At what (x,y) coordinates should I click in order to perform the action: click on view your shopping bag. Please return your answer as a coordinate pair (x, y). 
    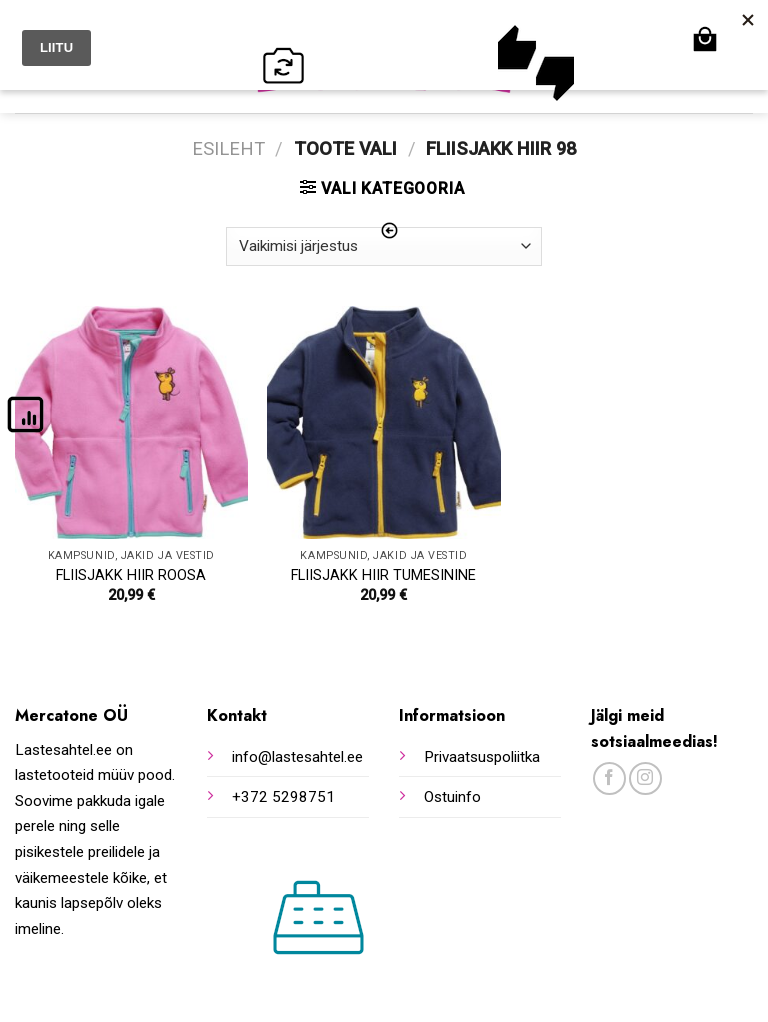
    Looking at the image, I should click on (705, 39).